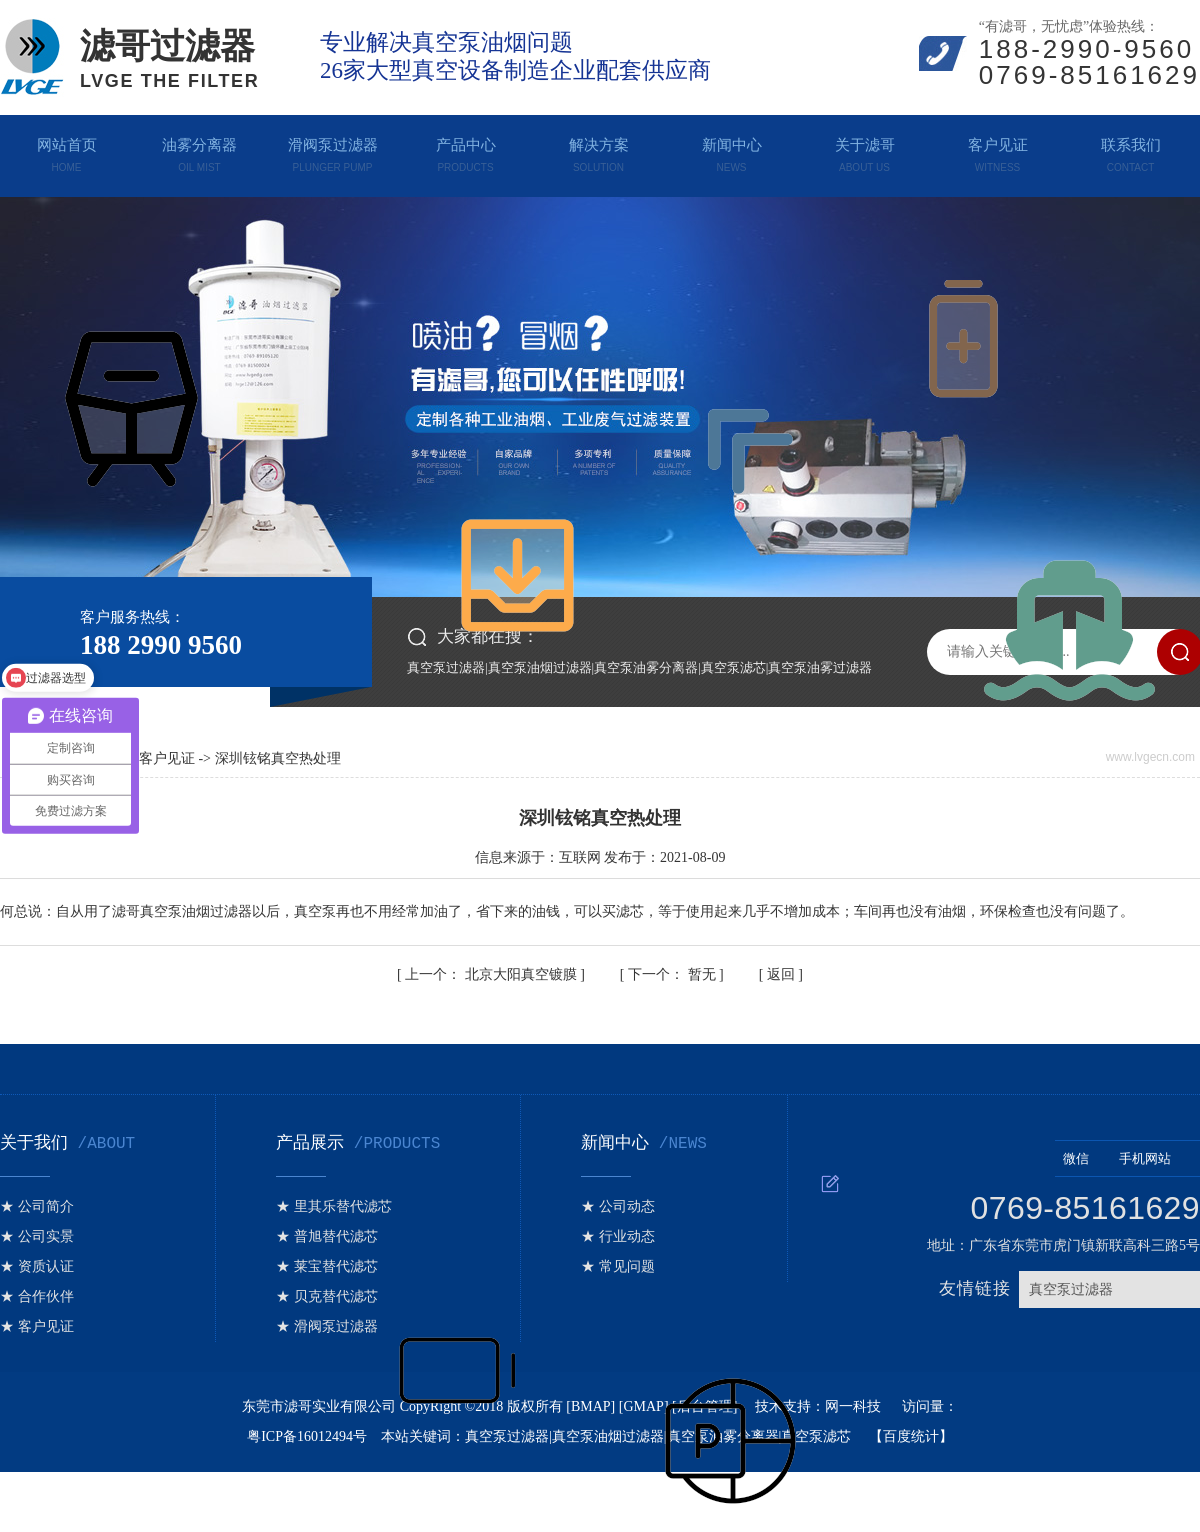  I want to click on view regional train schedules, so click(131, 403).